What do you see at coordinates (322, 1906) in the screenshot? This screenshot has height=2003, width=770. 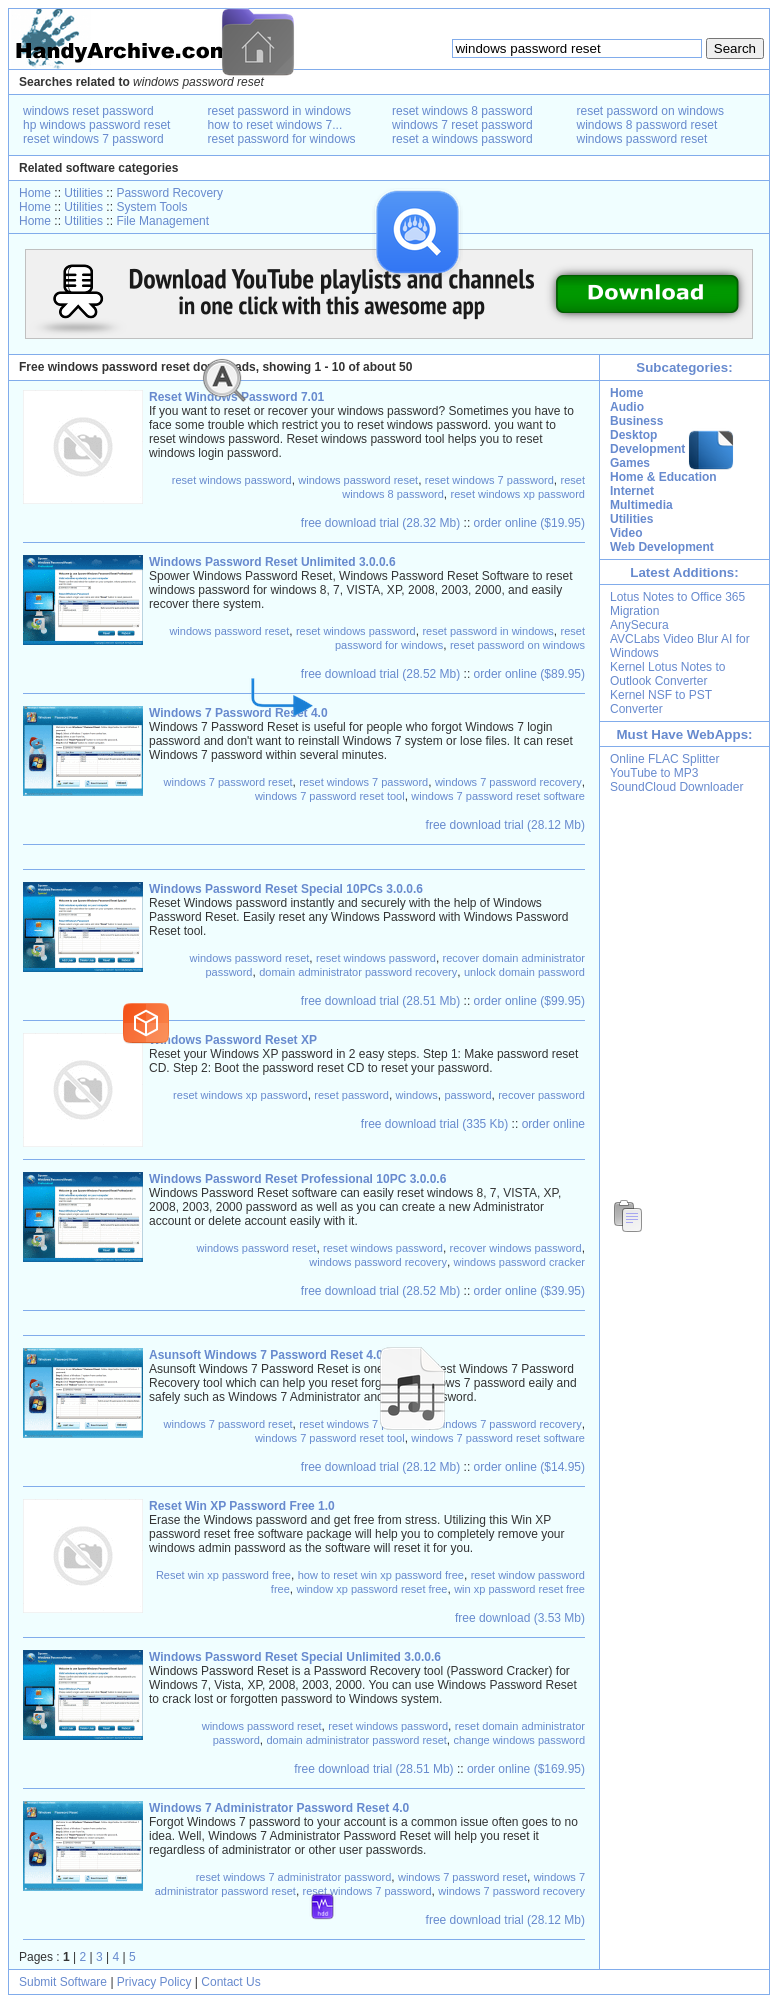 I see `virtualbox hard disk drive file` at bounding box center [322, 1906].